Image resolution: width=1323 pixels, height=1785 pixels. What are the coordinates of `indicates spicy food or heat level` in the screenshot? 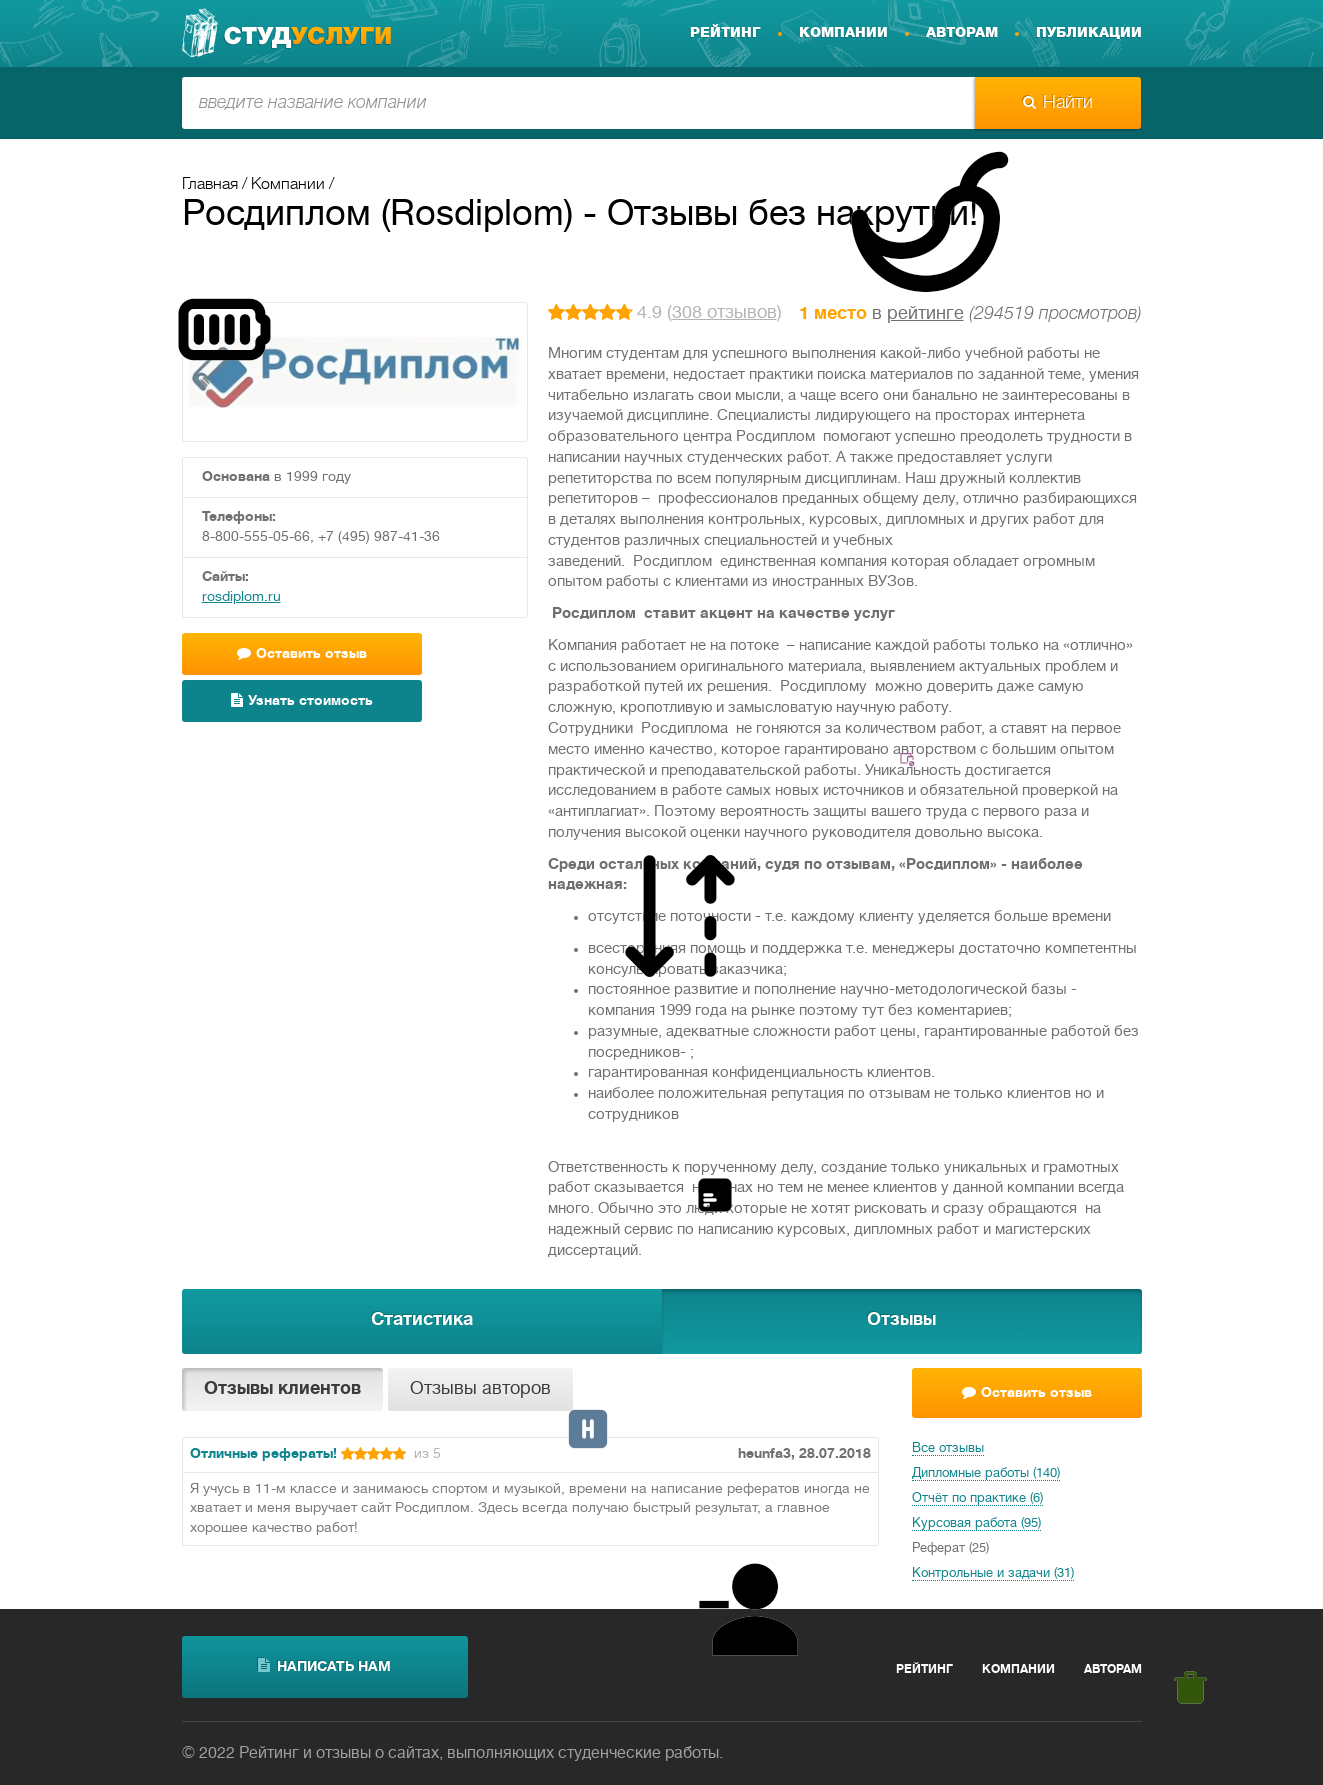 It's located at (934, 226).